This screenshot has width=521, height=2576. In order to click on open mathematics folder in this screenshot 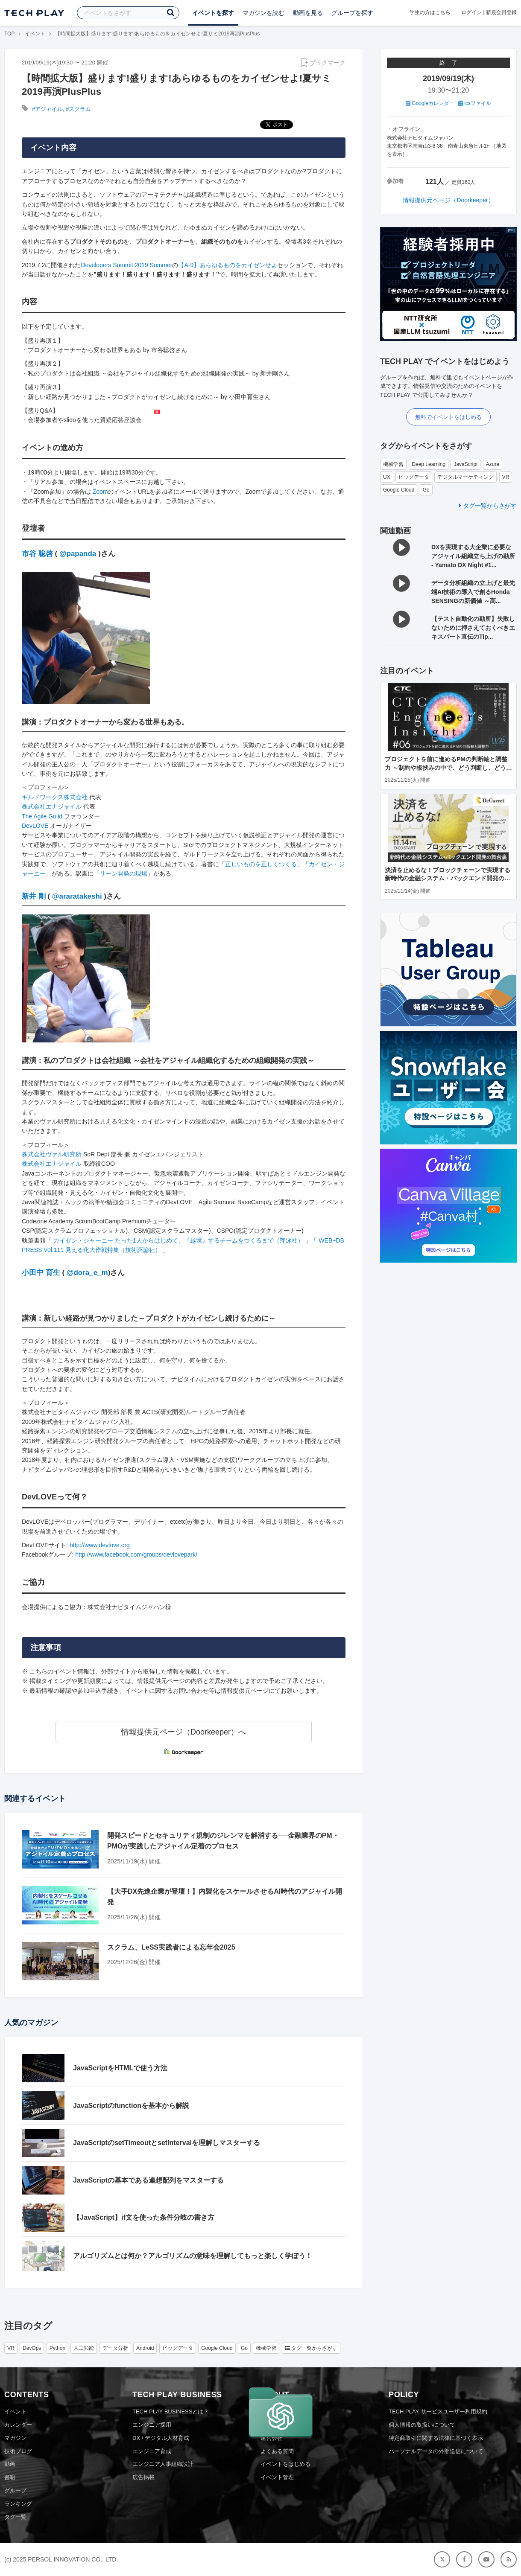, I will do `click(157, 411)`.